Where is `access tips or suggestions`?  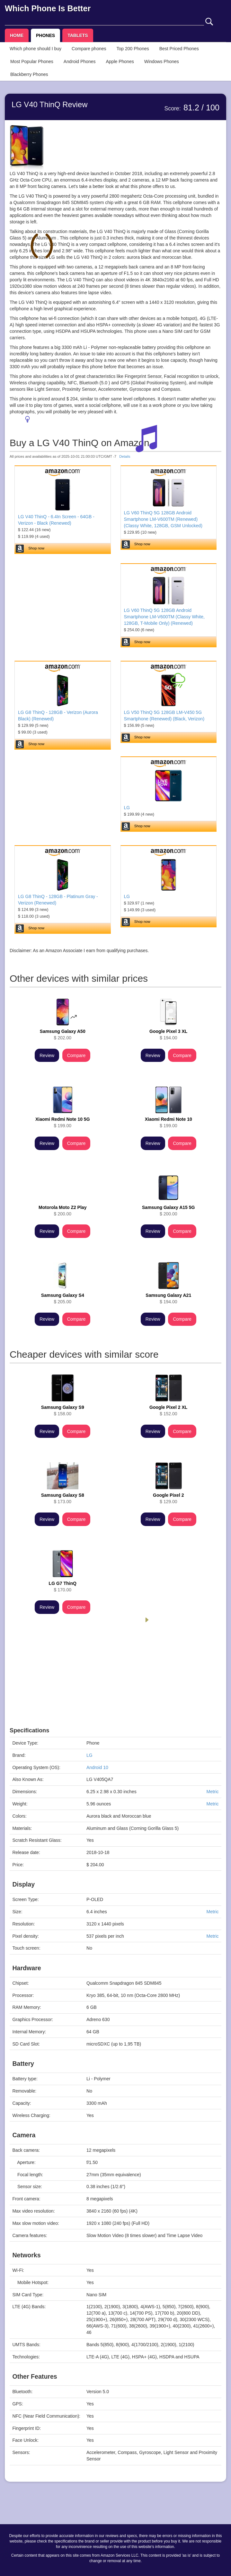 access tips or suggestions is located at coordinates (27, 419).